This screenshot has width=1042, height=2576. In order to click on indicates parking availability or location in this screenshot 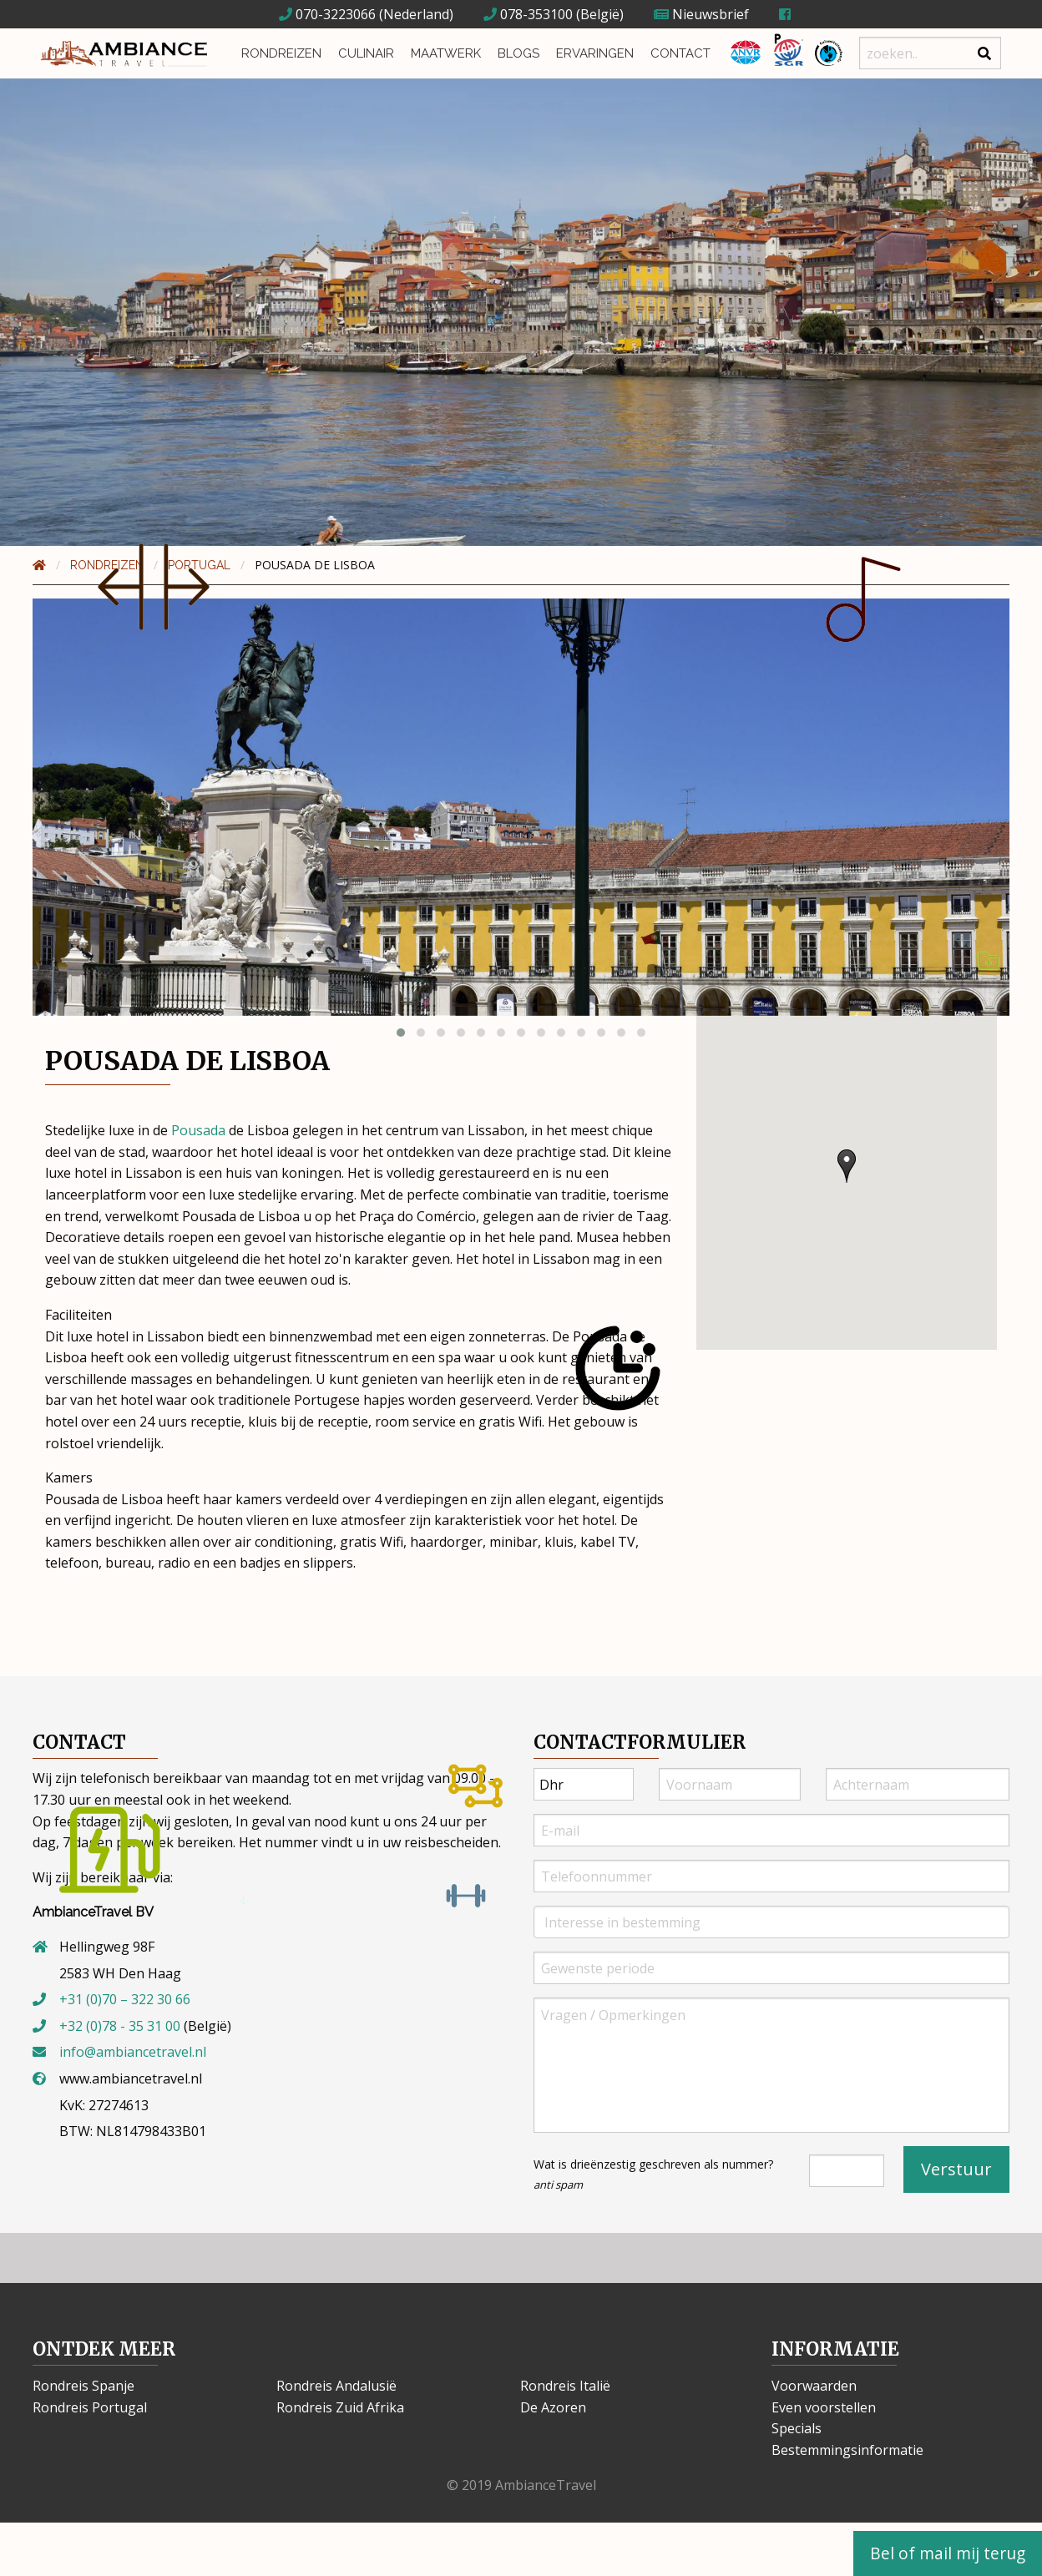, I will do `click(777, 38)`.